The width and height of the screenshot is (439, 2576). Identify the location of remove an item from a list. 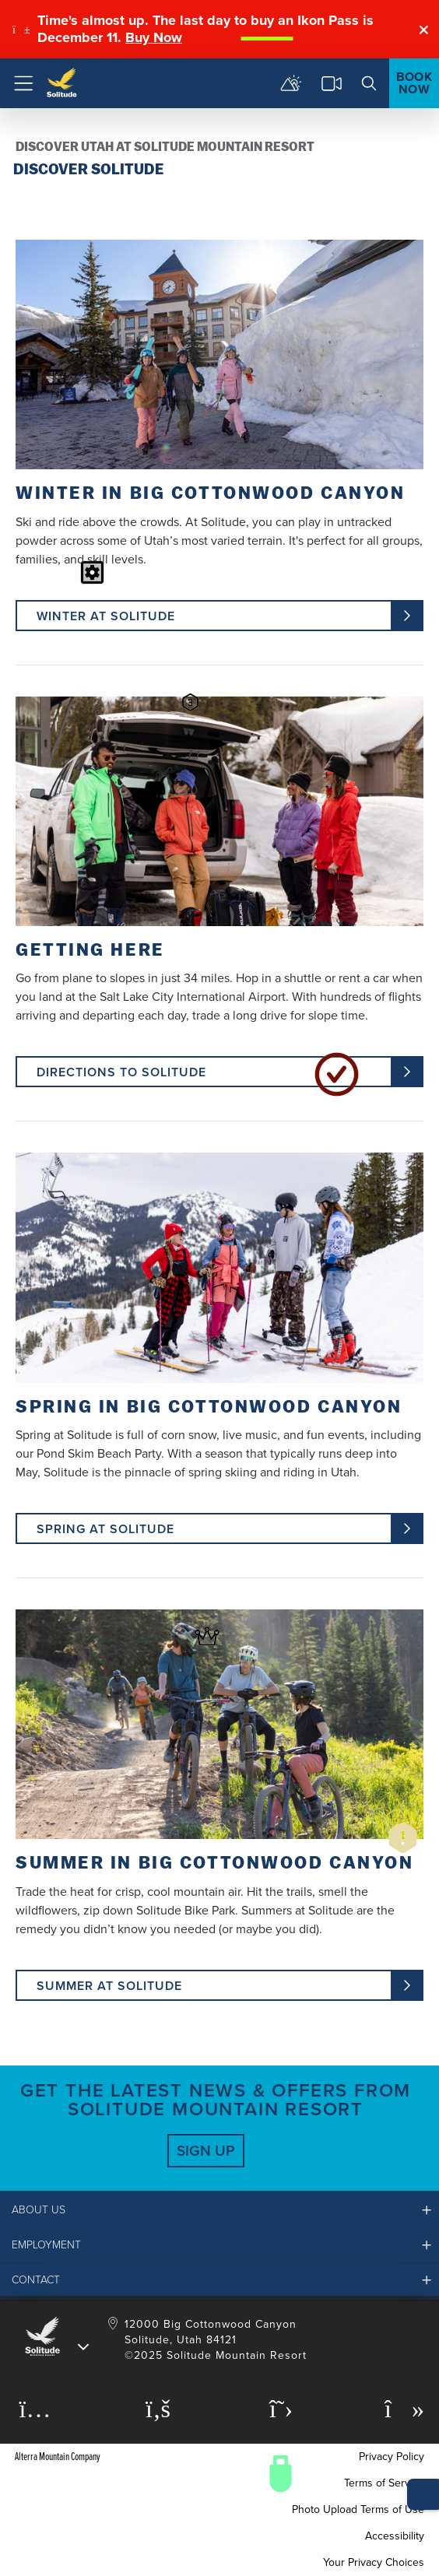
(267, 40).